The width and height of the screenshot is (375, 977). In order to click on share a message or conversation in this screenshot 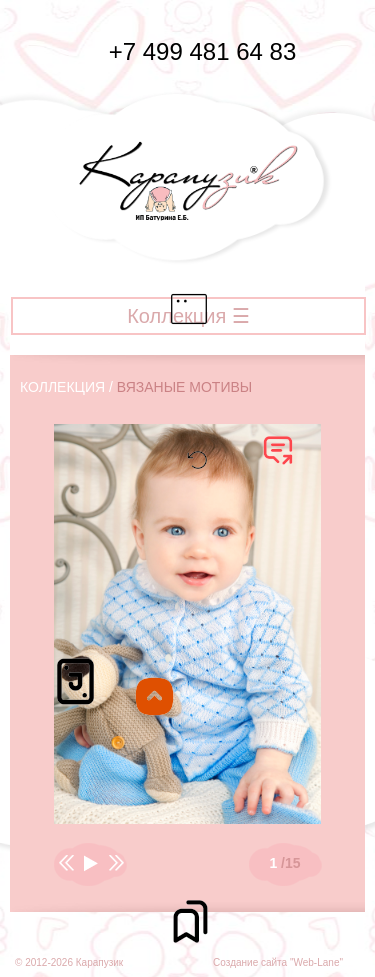, I will do `click(278, 449)`.